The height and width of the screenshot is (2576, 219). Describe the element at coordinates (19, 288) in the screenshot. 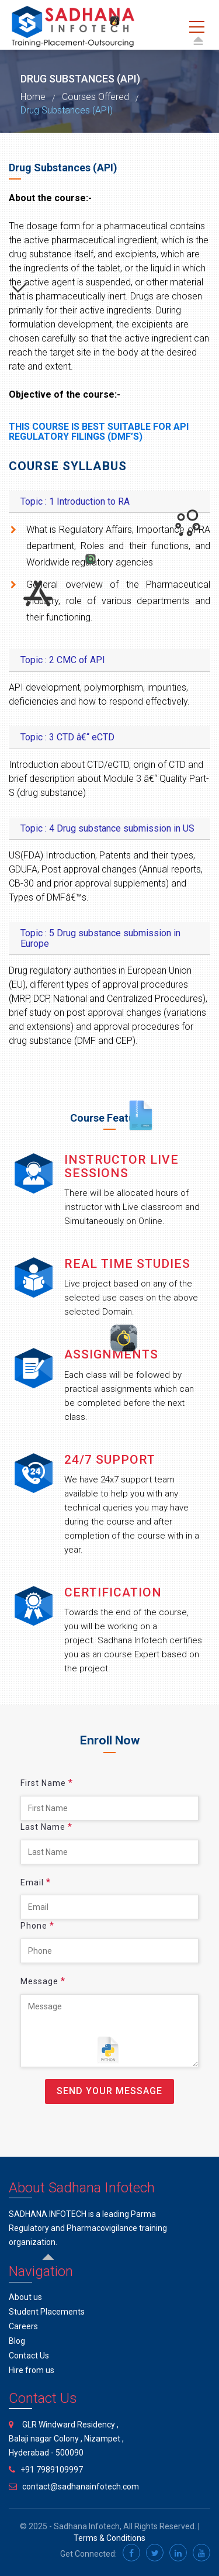

I see `mark a task as complete` at that location.